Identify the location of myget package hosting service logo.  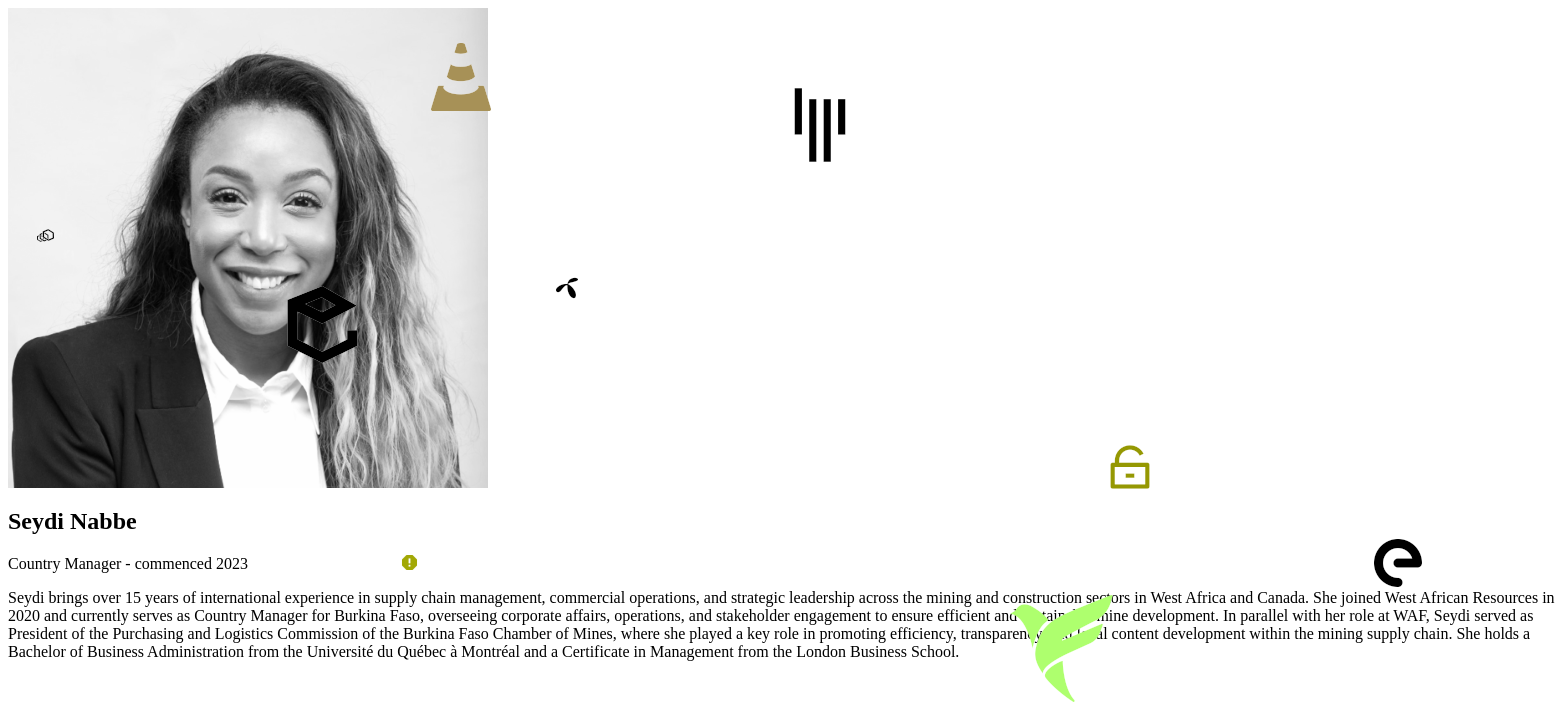
(322, 324).